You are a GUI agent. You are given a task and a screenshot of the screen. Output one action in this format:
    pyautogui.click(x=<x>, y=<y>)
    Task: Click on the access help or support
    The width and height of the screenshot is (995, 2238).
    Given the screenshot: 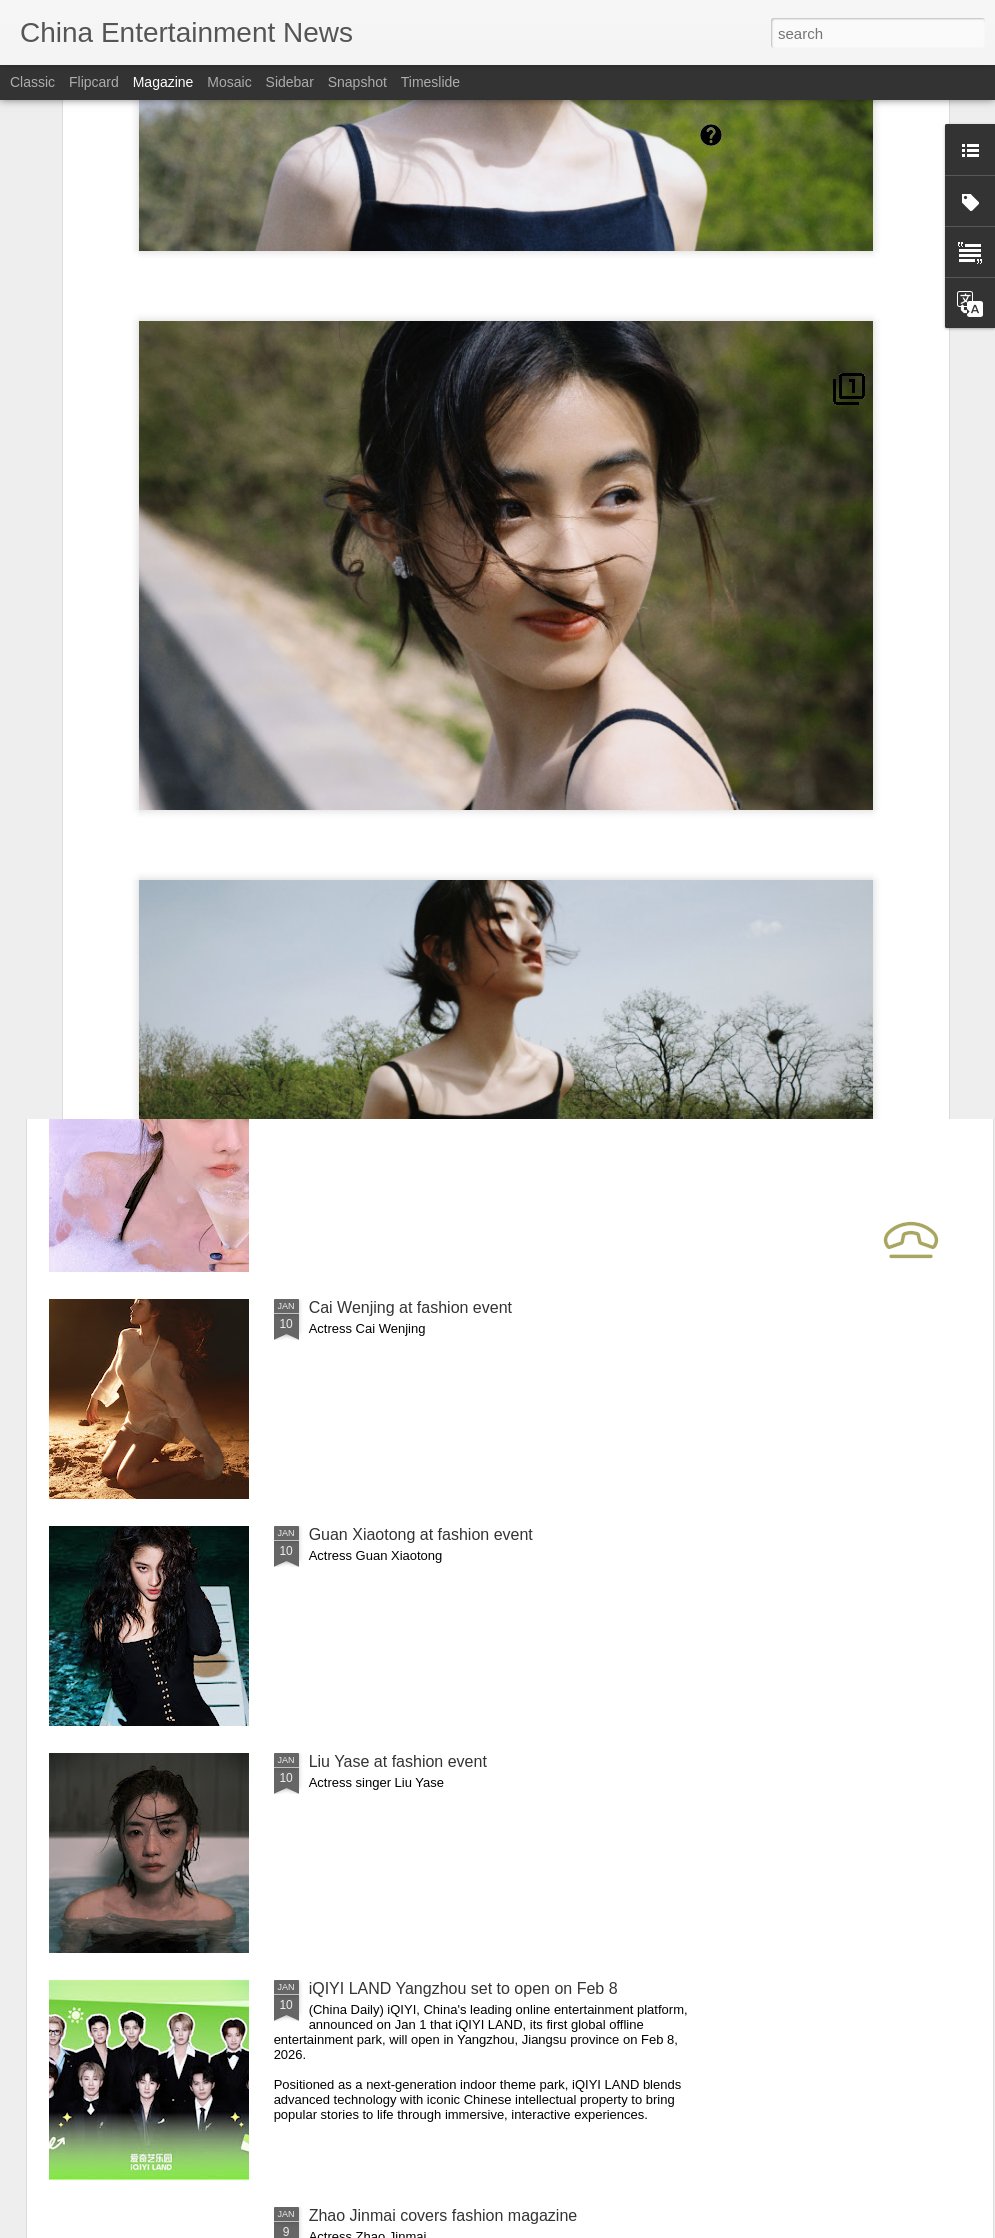 What is the action you would take?
    pyautogui.click(x=711, y=135)
    